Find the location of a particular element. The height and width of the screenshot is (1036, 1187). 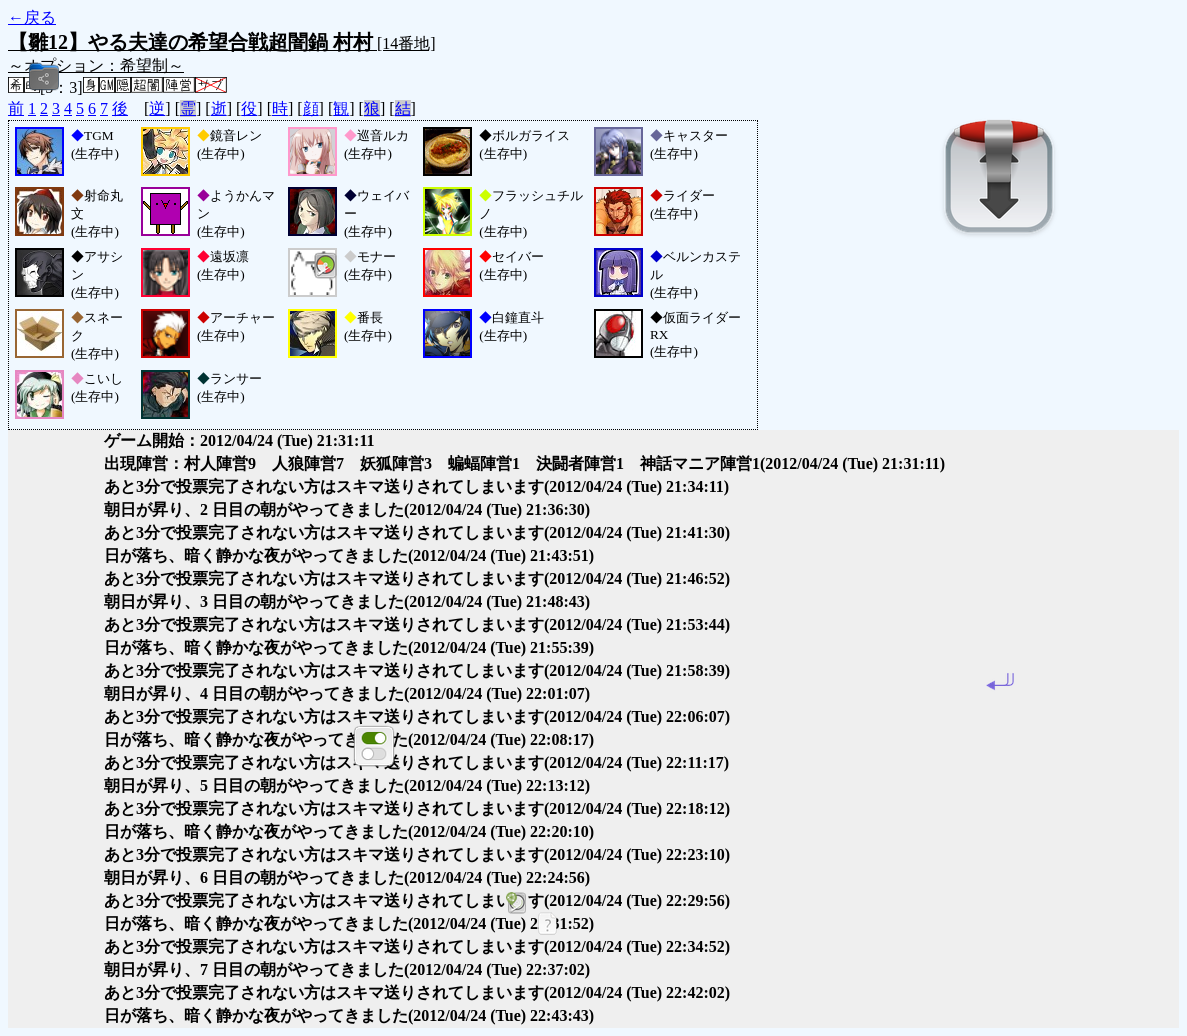

reply to all recipients of an email is located at coordinates (999, 679).